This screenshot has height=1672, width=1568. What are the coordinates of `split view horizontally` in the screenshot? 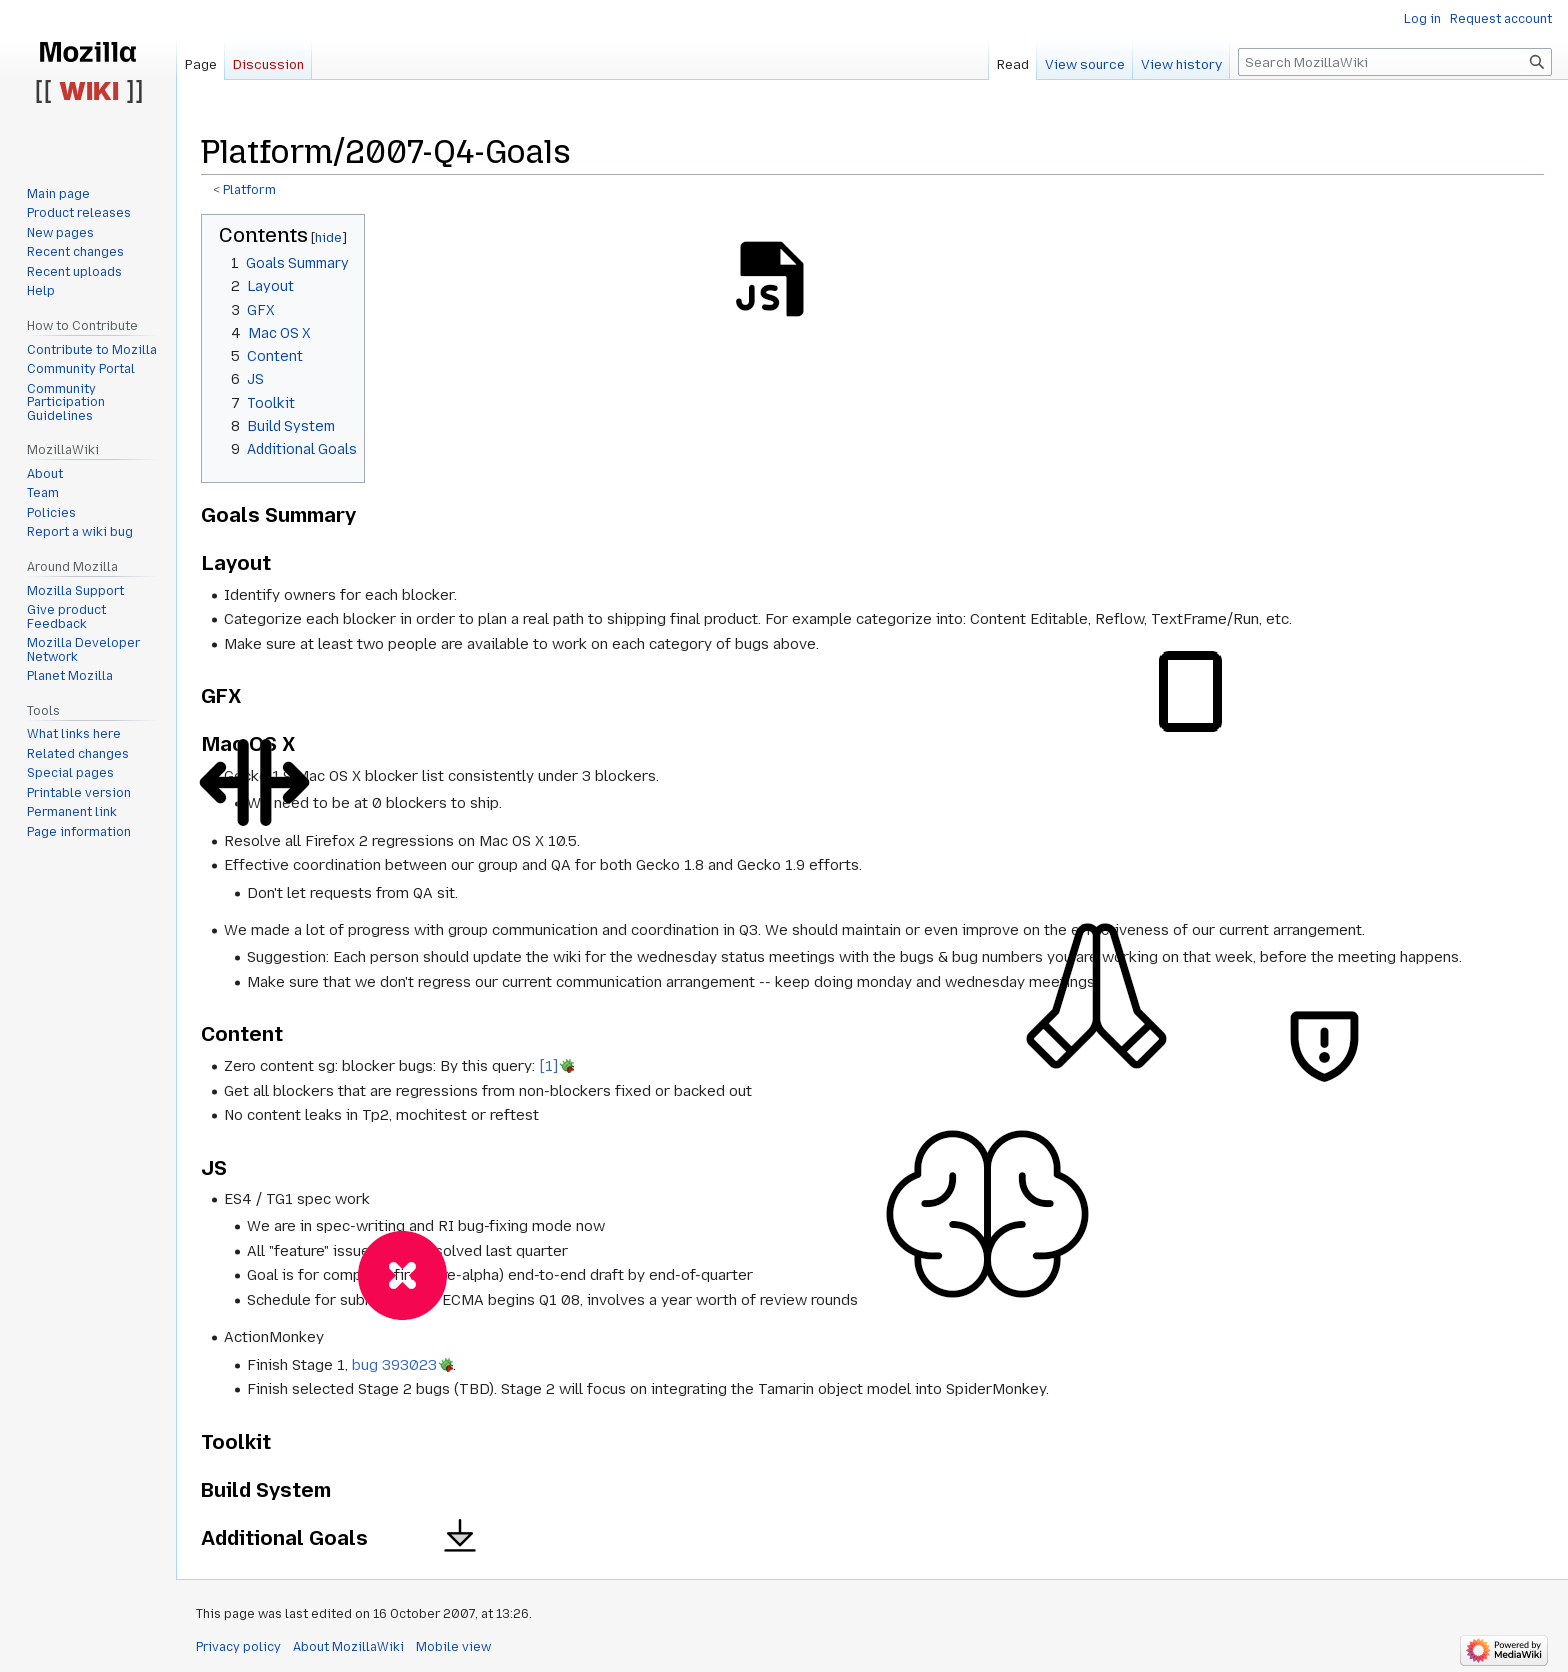 It's located at (254, 782).